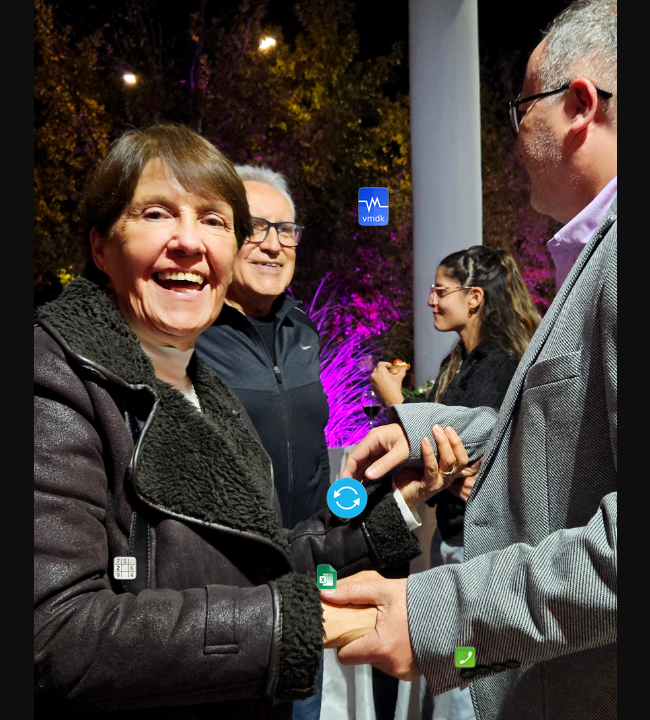  Describe the element at coordinates (465, 657) in the screenshot. I see `open the phone calls app` at that location.